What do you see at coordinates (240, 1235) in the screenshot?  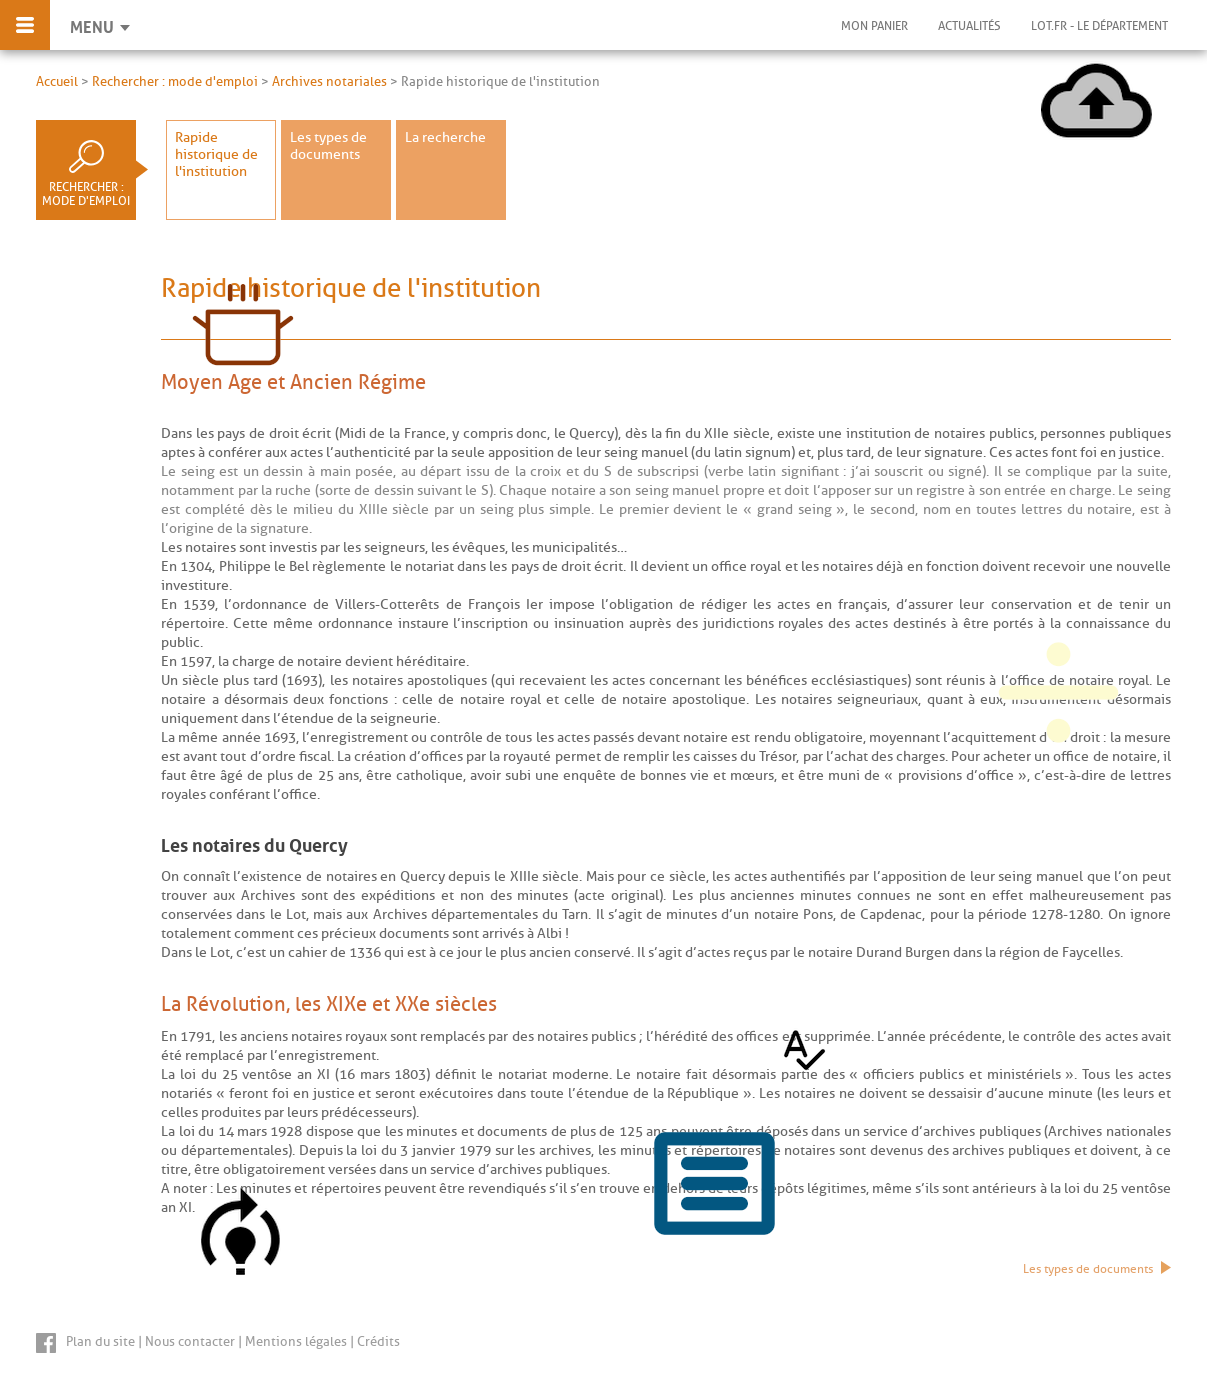 I see `indicates model training in progress` at bounding box center [240, 1235].